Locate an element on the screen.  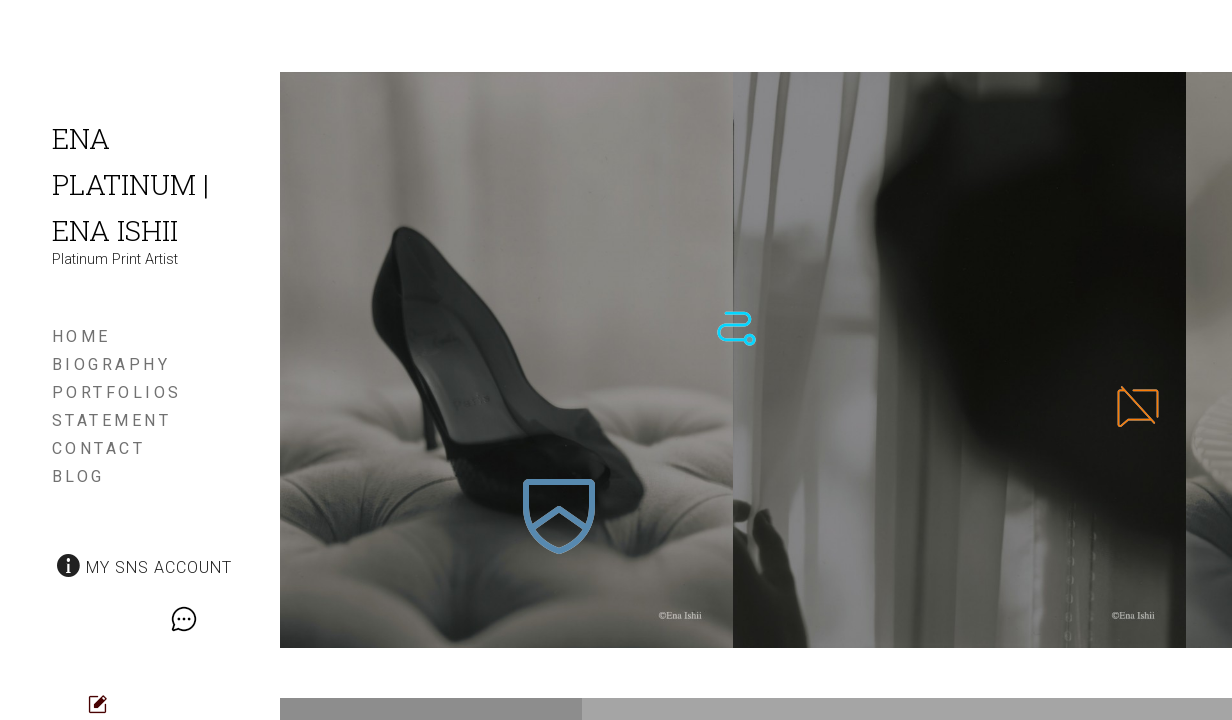
access security or protection settings is located at coordinates (559, 512).